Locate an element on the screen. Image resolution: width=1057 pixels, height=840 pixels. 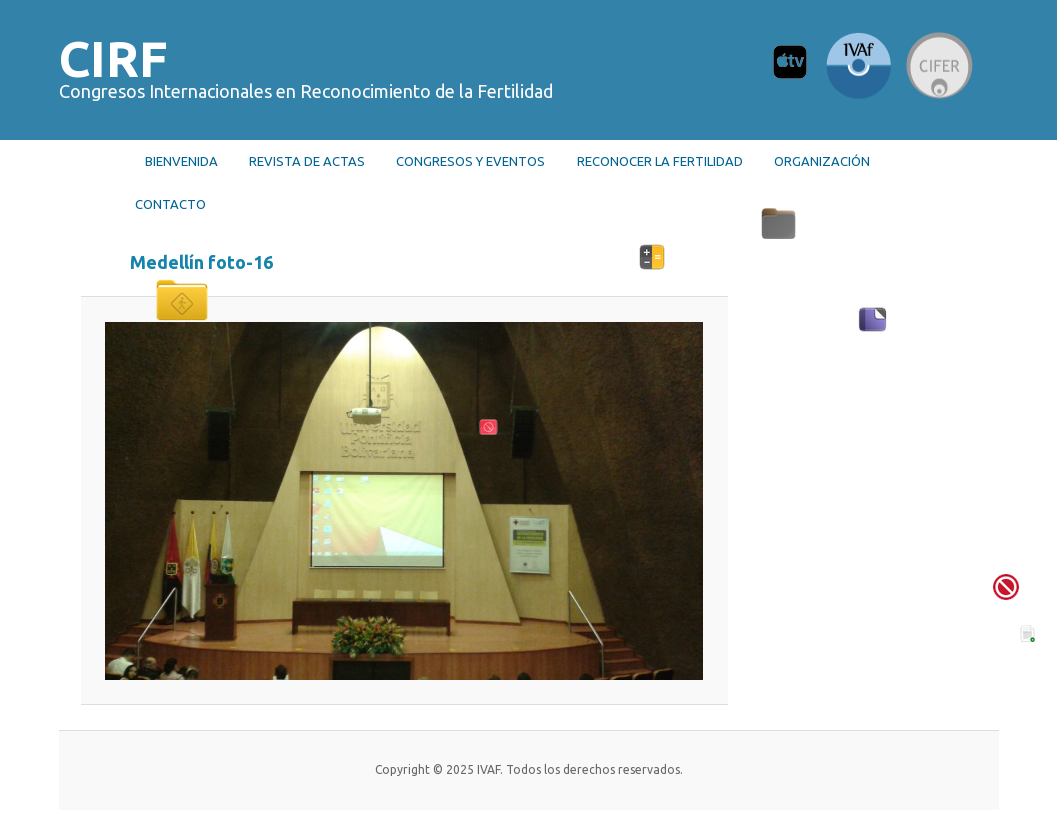
access Apple TV app or device is located at coordinates (790, 62).